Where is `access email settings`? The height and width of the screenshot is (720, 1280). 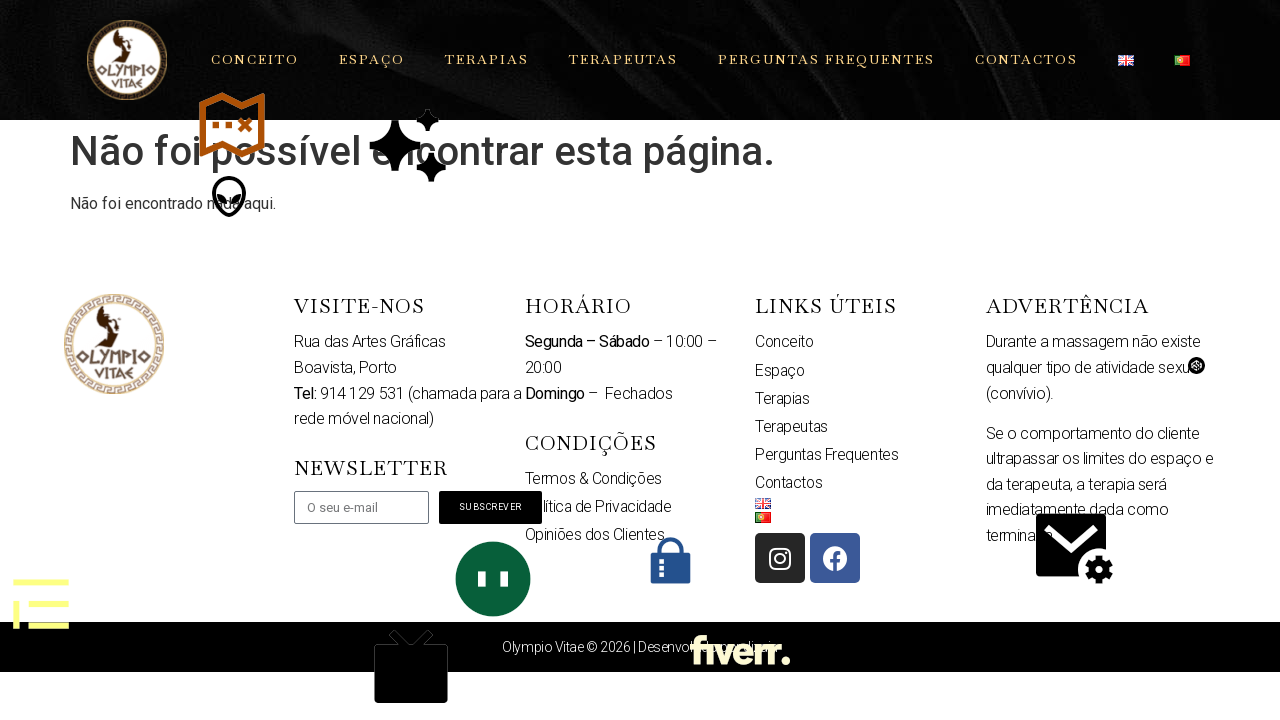
access email settings is located at coordinates (1071, 545).